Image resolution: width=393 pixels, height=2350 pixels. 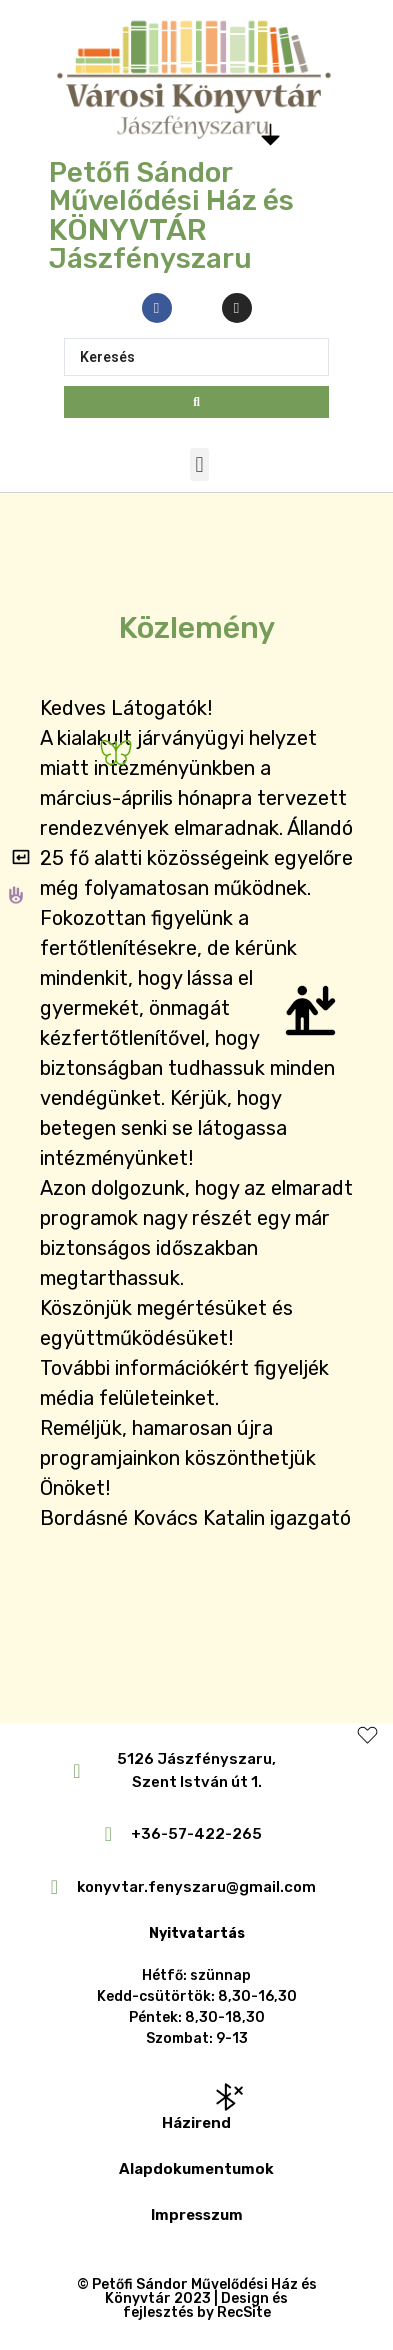 What do you see at coordinates (310, 1010) in the screenshot?
I see `download user profile` at bounding box center [310, 1010].